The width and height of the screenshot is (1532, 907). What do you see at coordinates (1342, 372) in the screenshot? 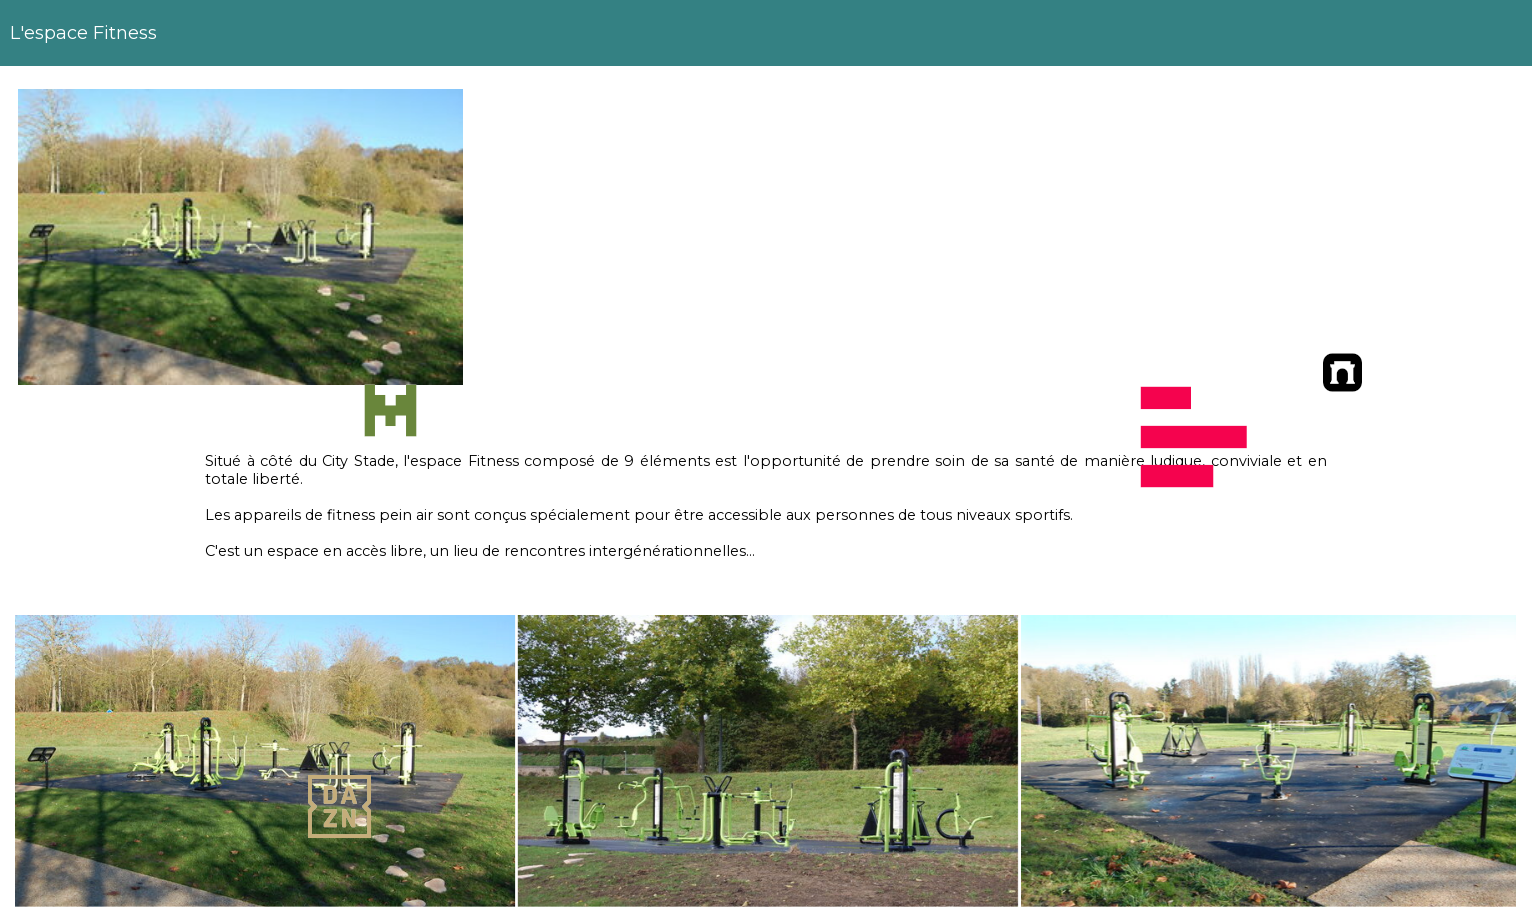
I see `open the Farcaster app` at bounding box center [1342, 372].